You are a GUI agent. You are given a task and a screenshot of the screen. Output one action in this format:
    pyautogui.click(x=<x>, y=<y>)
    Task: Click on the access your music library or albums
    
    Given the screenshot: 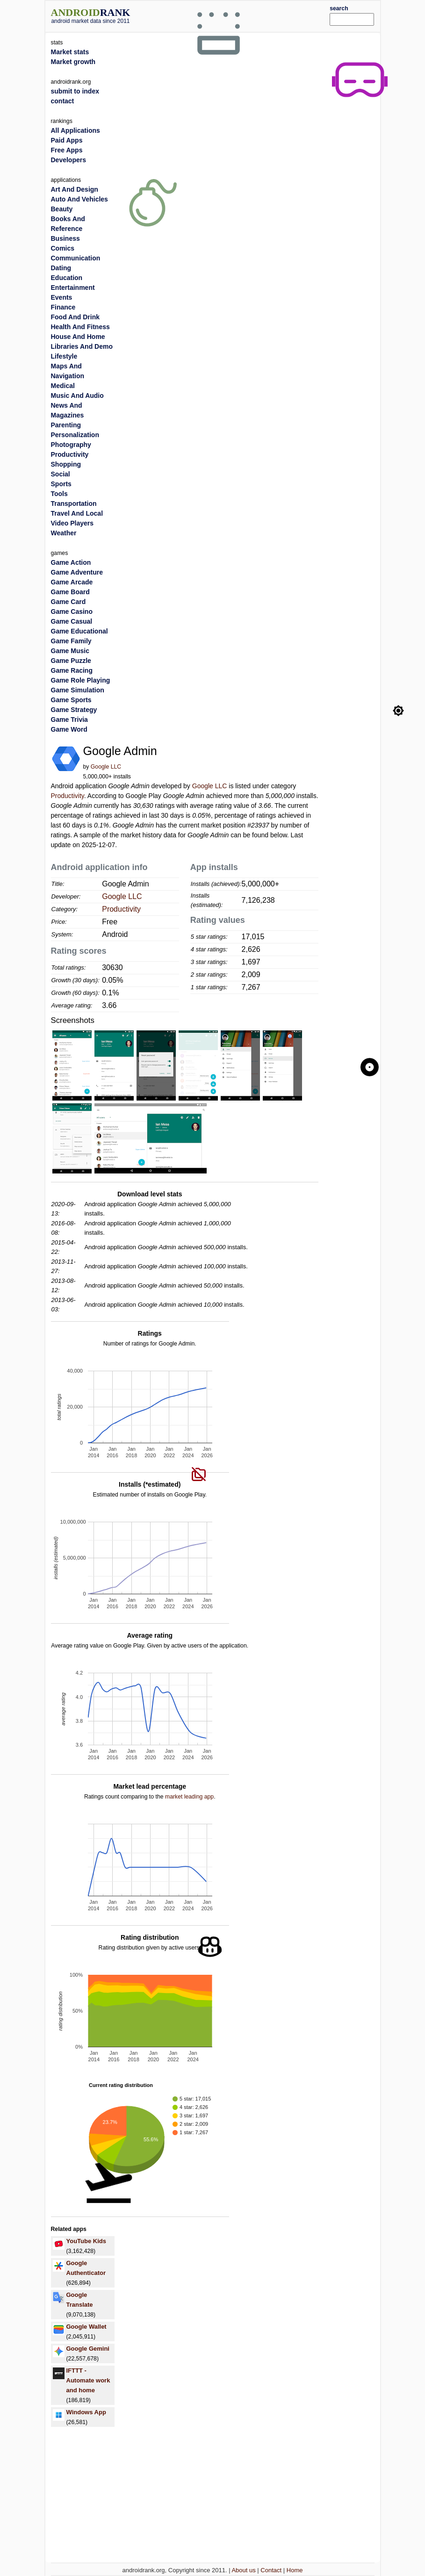 What is the action you would take?
    pyautogui.click(x=369, y=1067)
    